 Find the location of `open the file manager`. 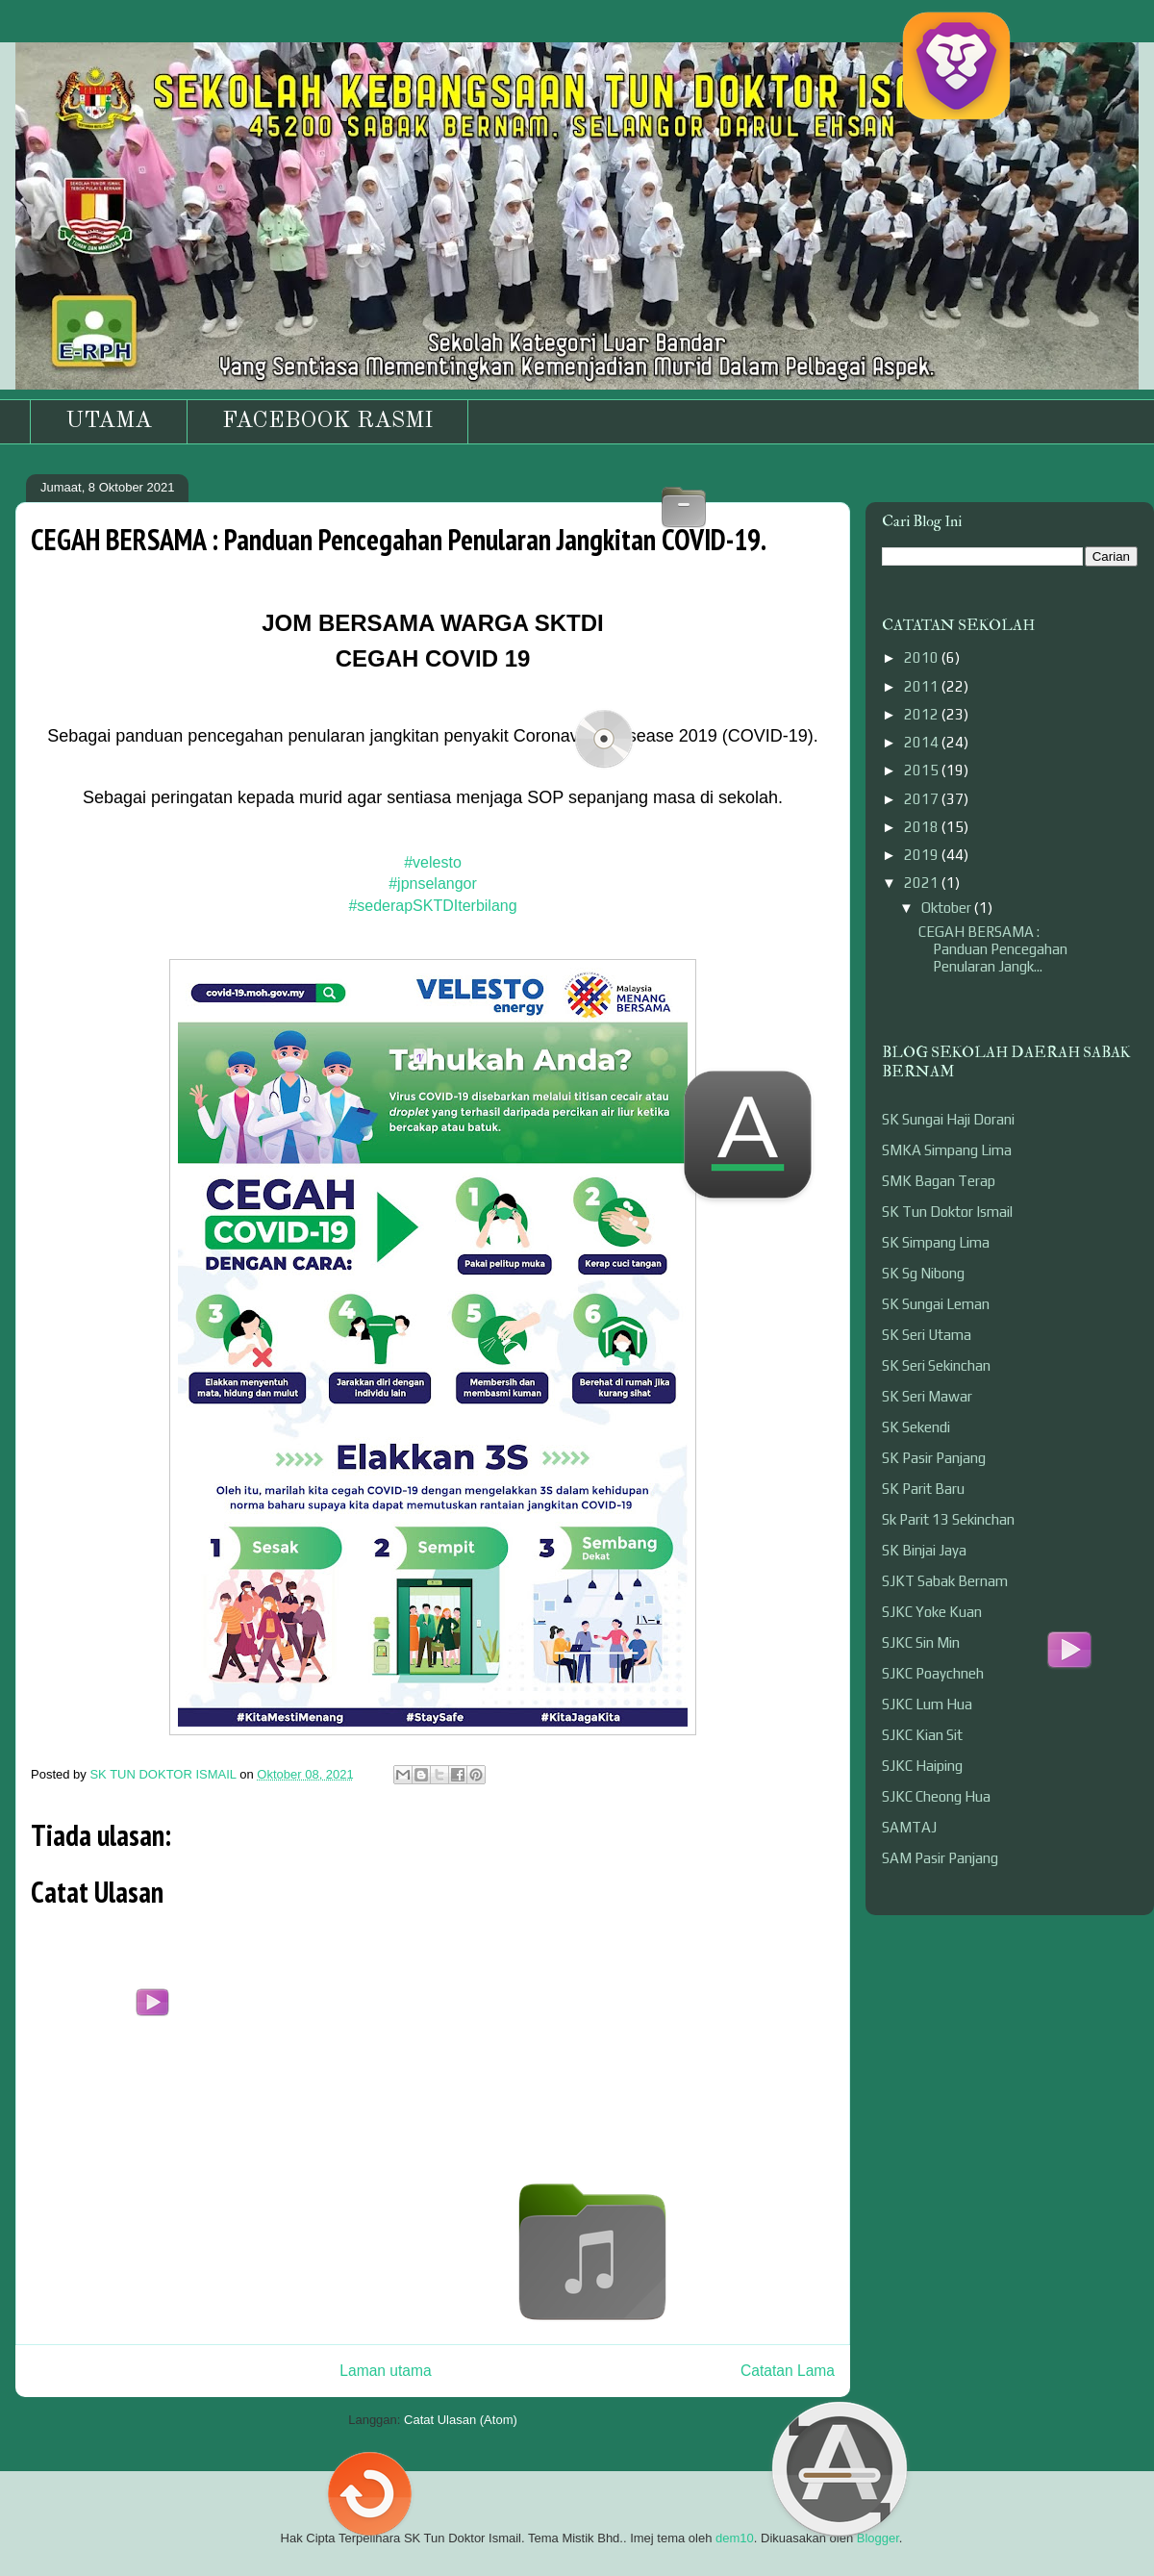

open the file manager is located at coordinates (684, 507).